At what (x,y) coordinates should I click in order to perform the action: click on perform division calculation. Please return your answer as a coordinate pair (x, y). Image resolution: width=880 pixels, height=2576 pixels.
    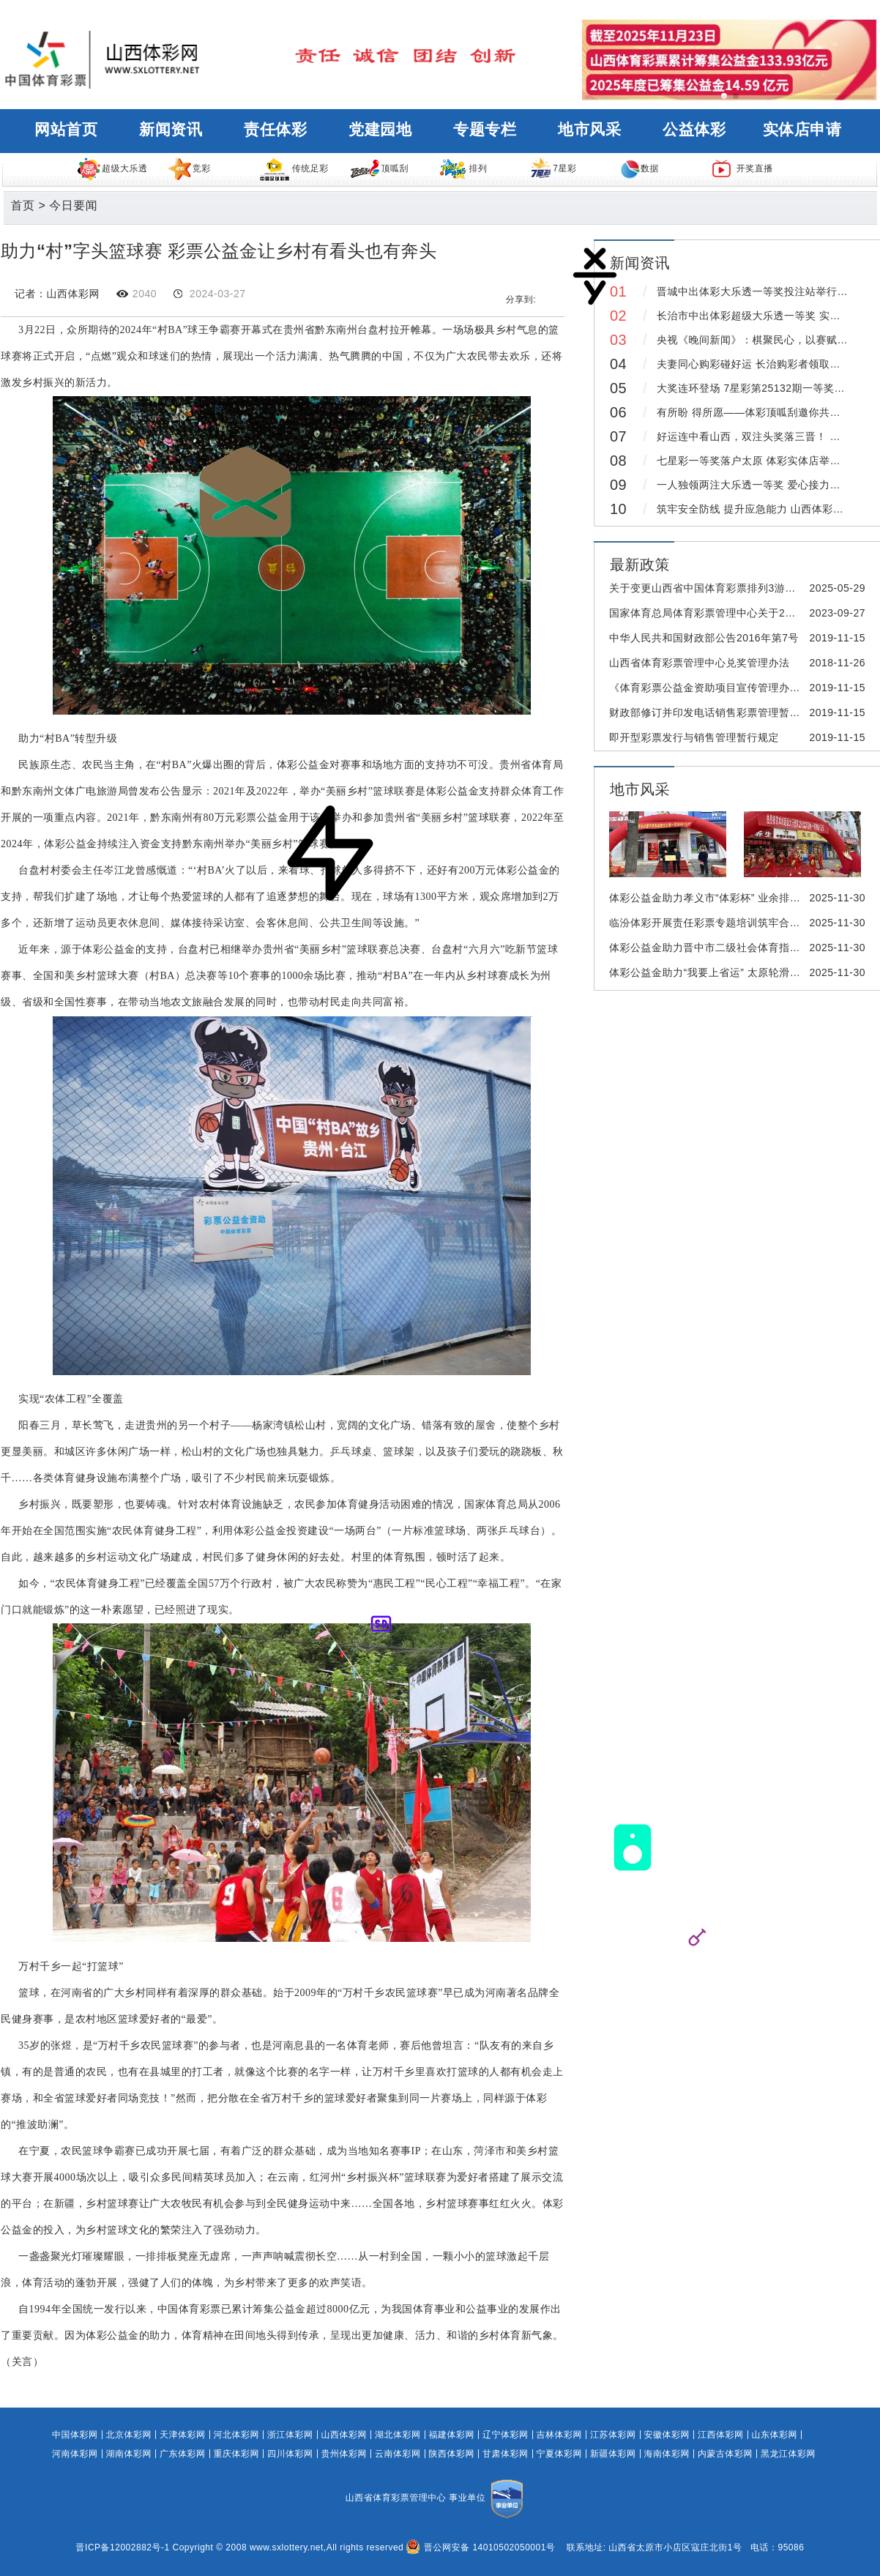
    Looking at the image, I should click on (594, 275).